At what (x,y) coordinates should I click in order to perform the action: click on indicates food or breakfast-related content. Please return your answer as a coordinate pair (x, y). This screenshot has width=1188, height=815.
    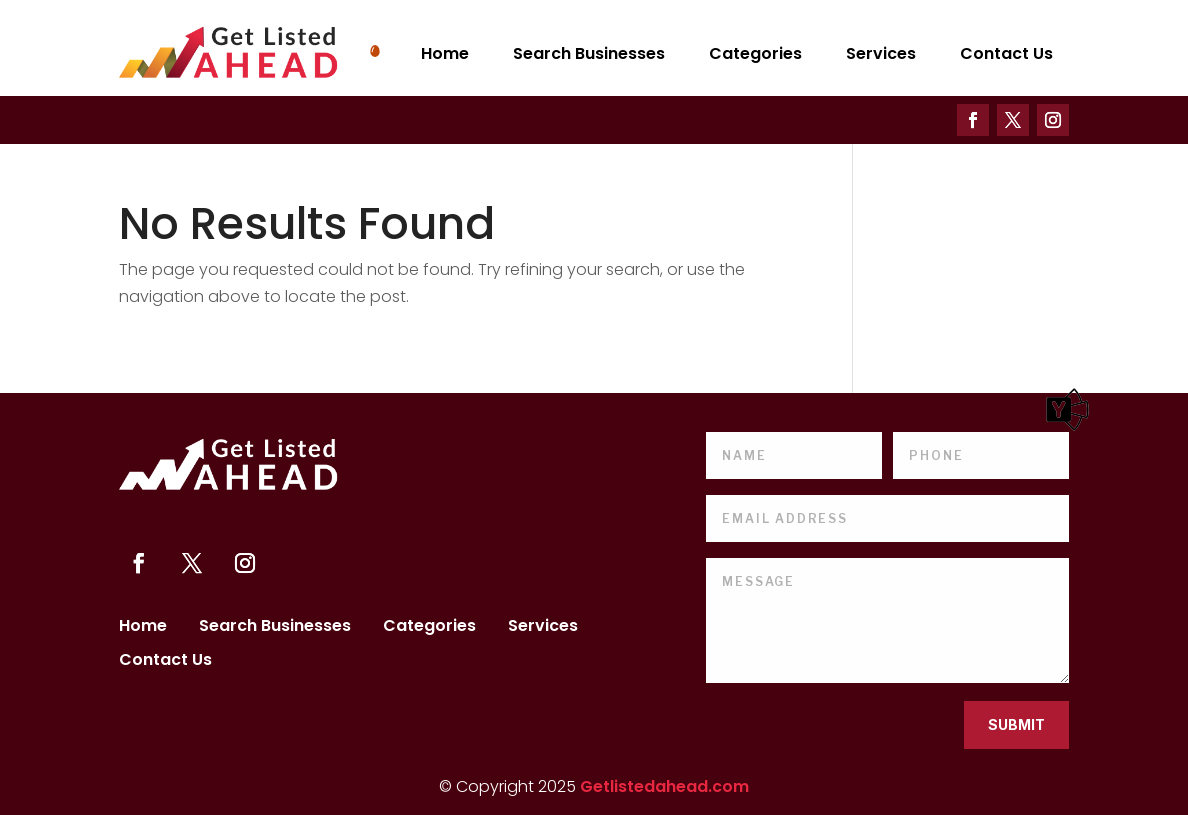
    Looking at the image, I should click on (375, 51).